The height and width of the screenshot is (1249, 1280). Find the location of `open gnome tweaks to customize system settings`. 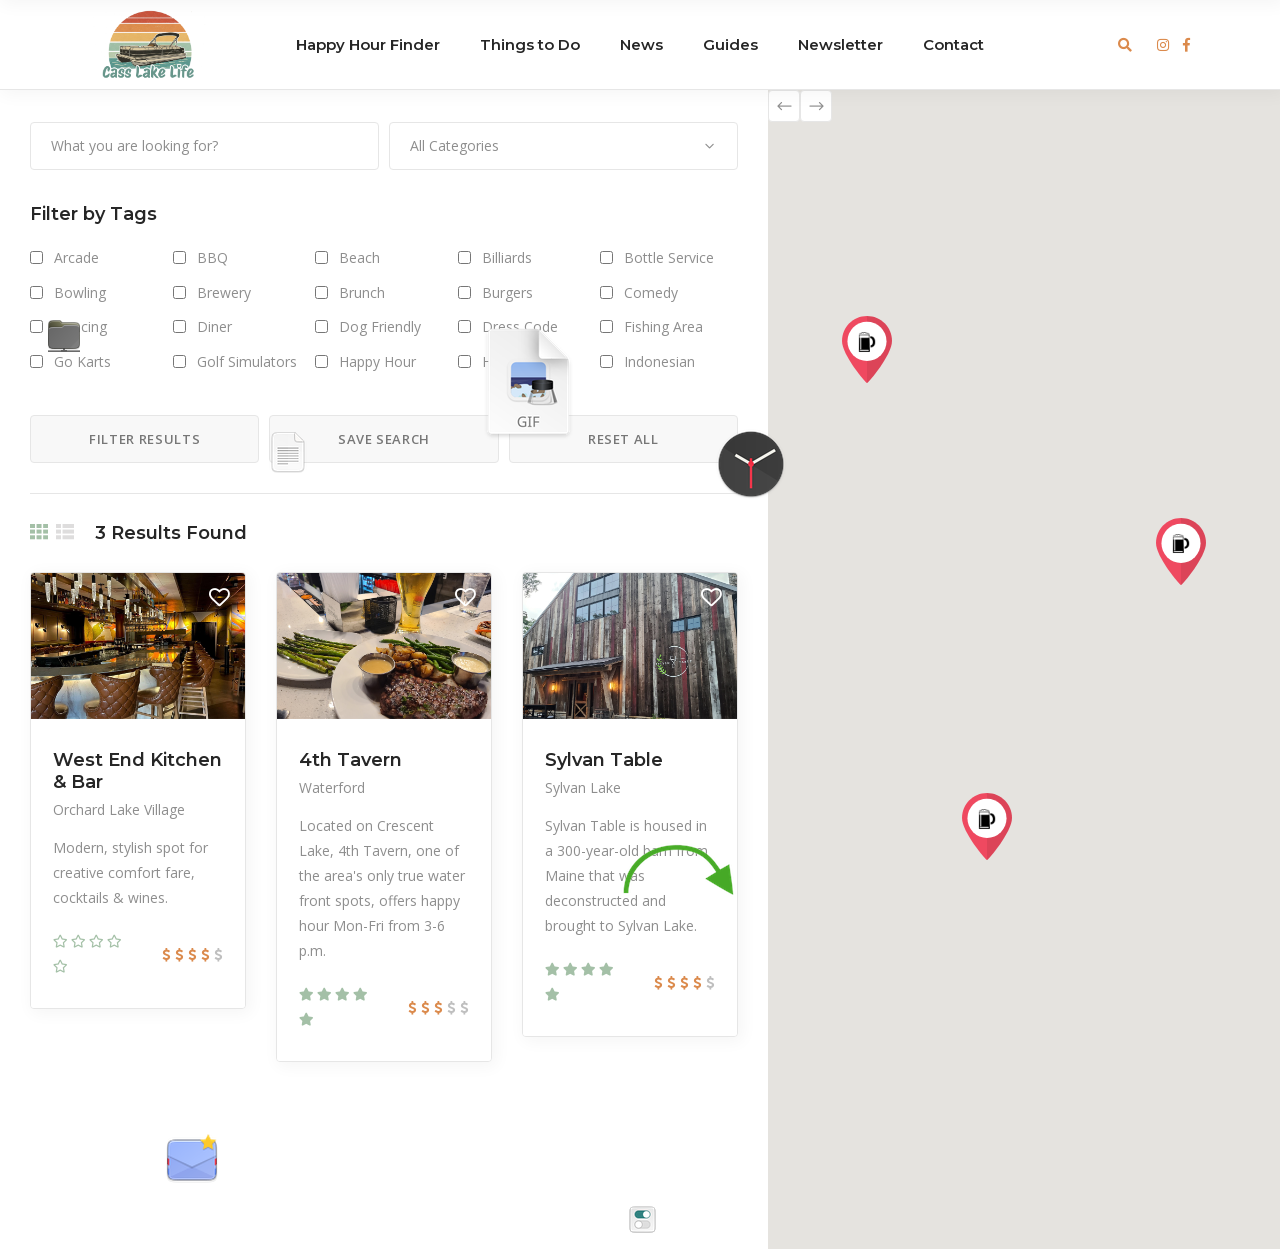

open gnome tweaks to customize system settings is located at coordinates (642, 1219).